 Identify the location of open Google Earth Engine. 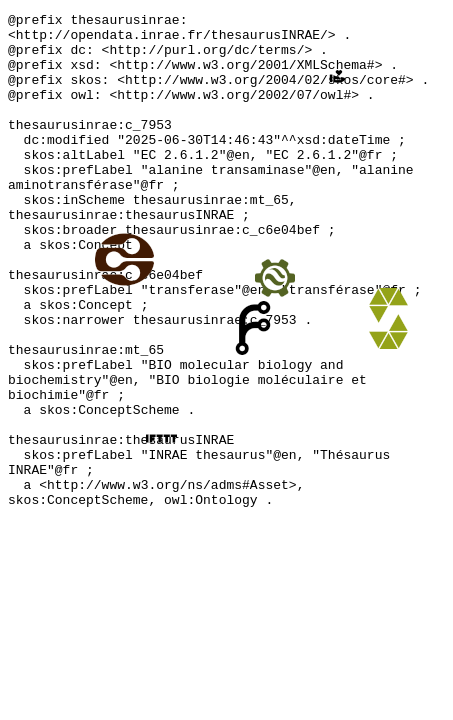
(275, 278).